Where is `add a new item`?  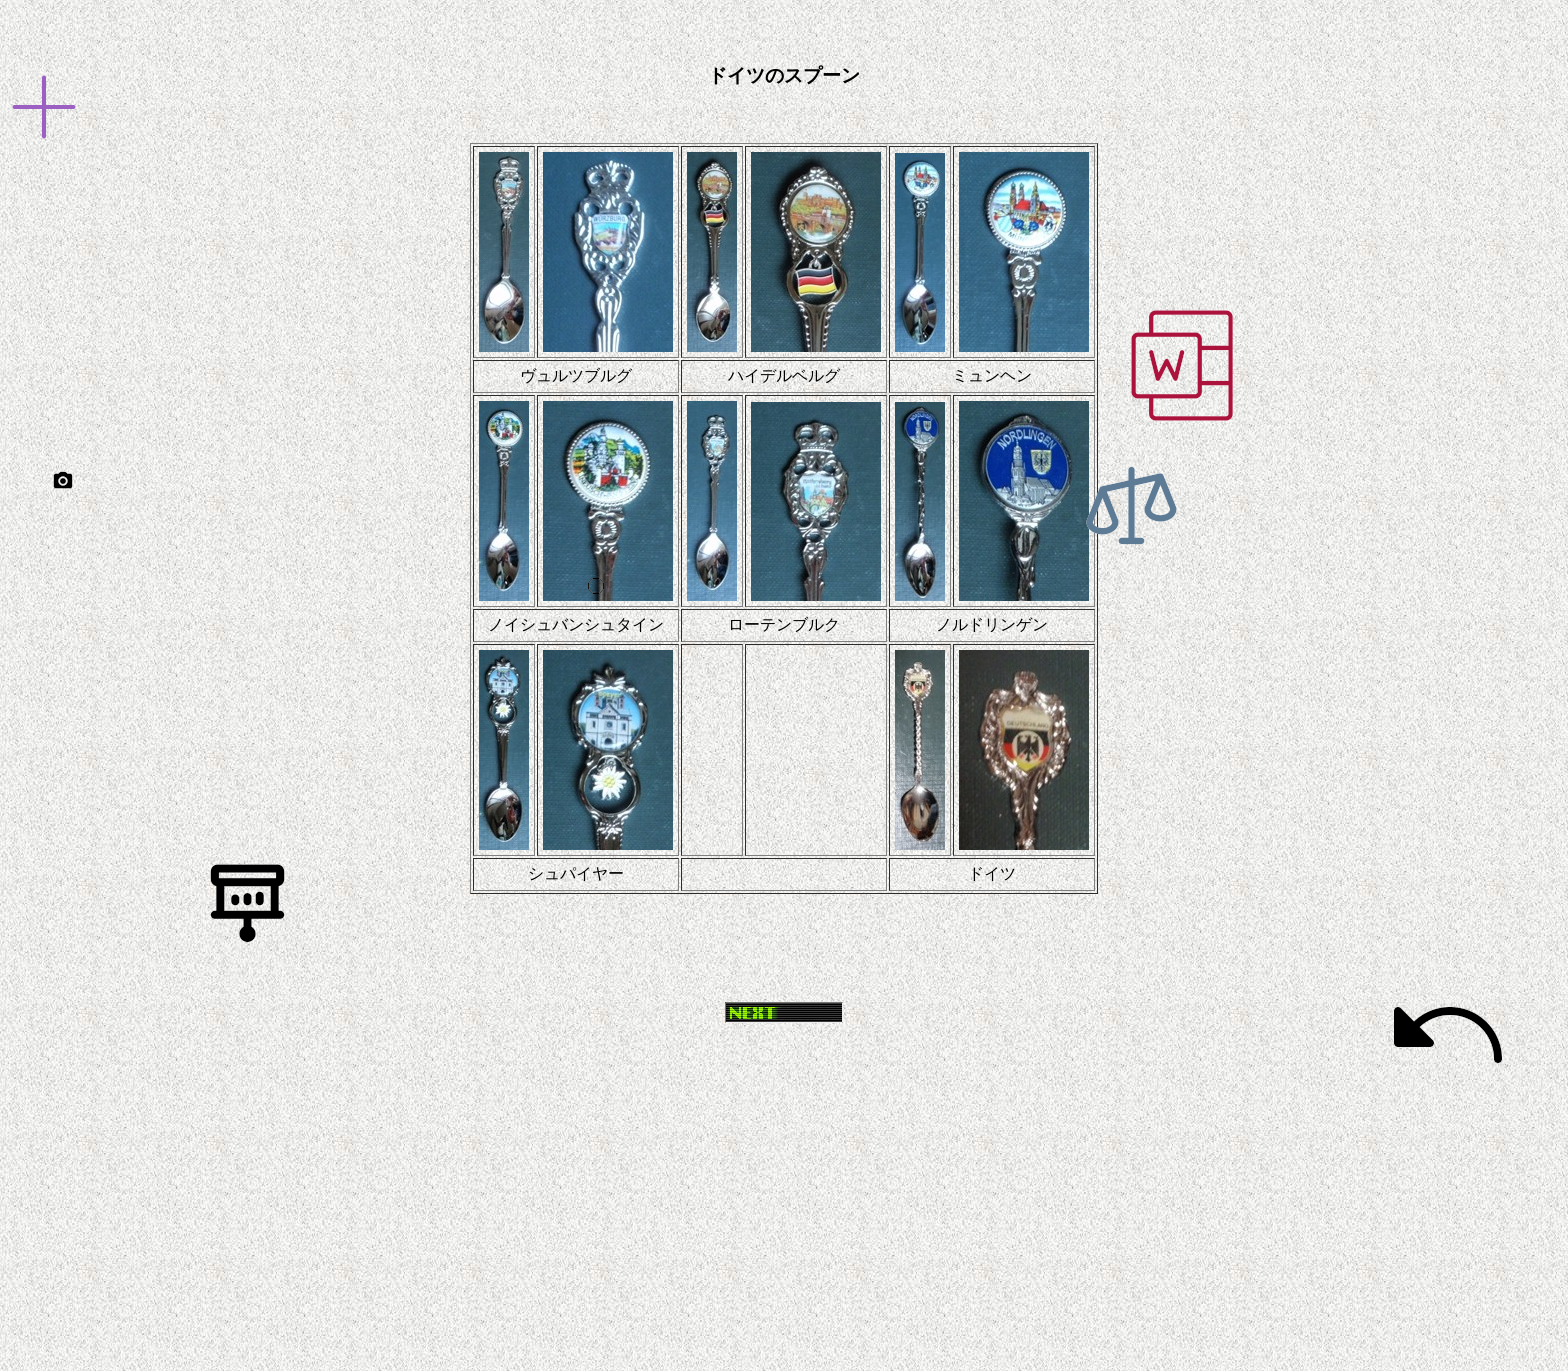 add a new item is located at coordinates (44, 107).